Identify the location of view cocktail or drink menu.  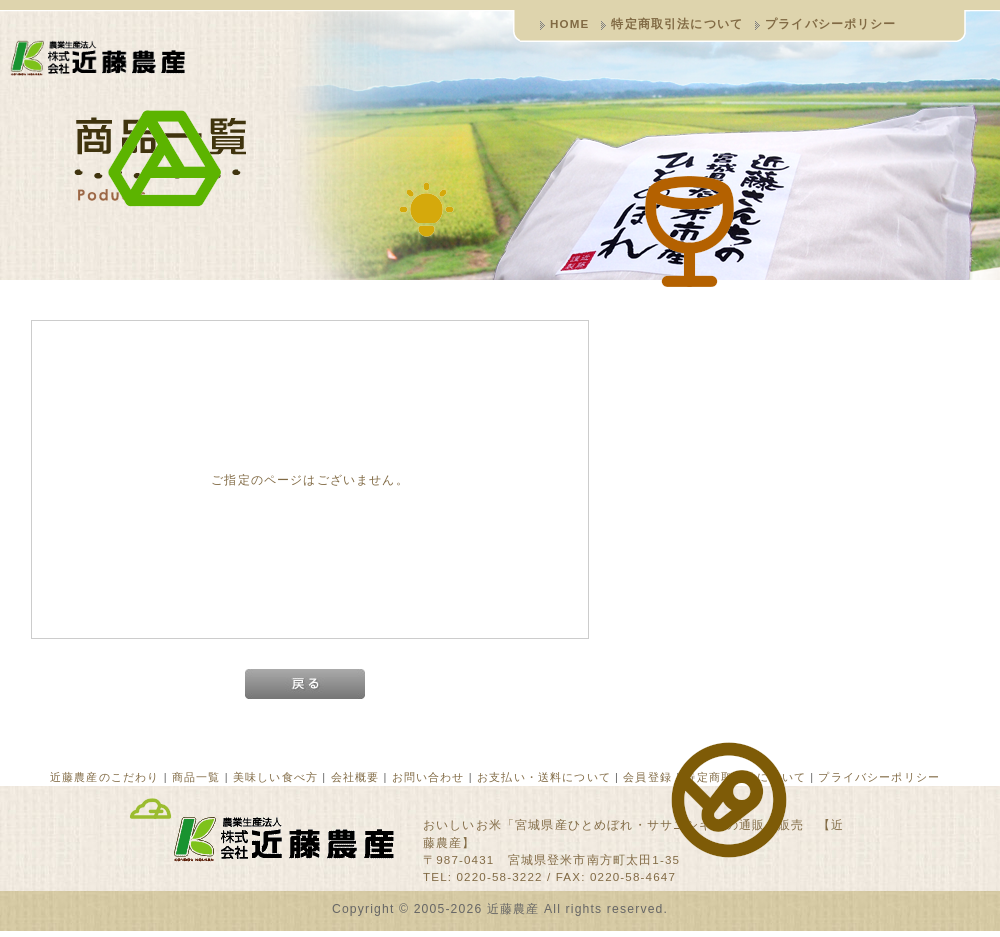
(689, 231).